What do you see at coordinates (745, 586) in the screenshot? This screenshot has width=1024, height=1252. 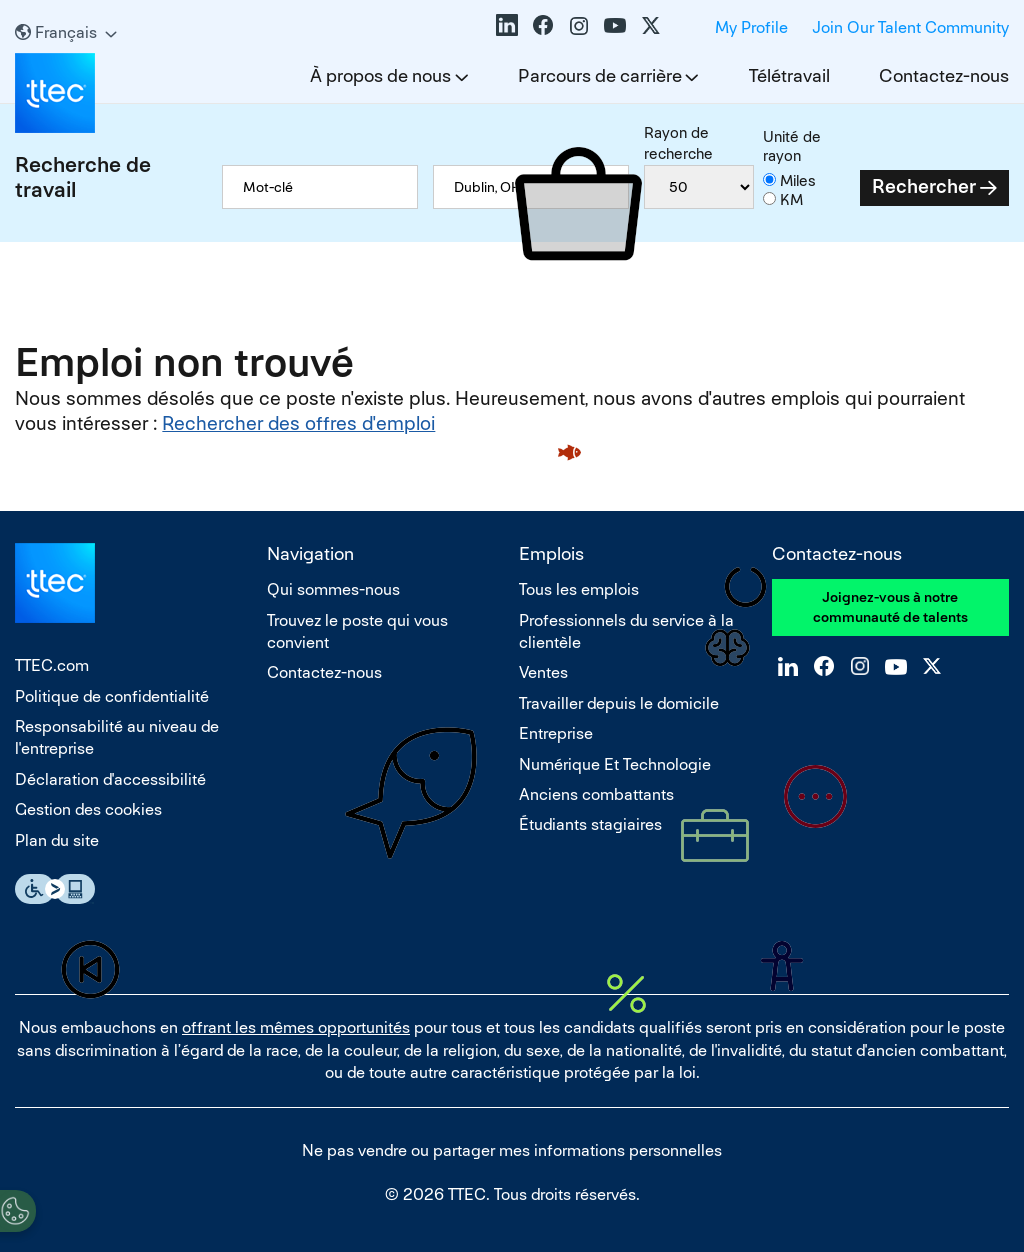 I see `loading or processing in progress` at bounding box center [745, 586].